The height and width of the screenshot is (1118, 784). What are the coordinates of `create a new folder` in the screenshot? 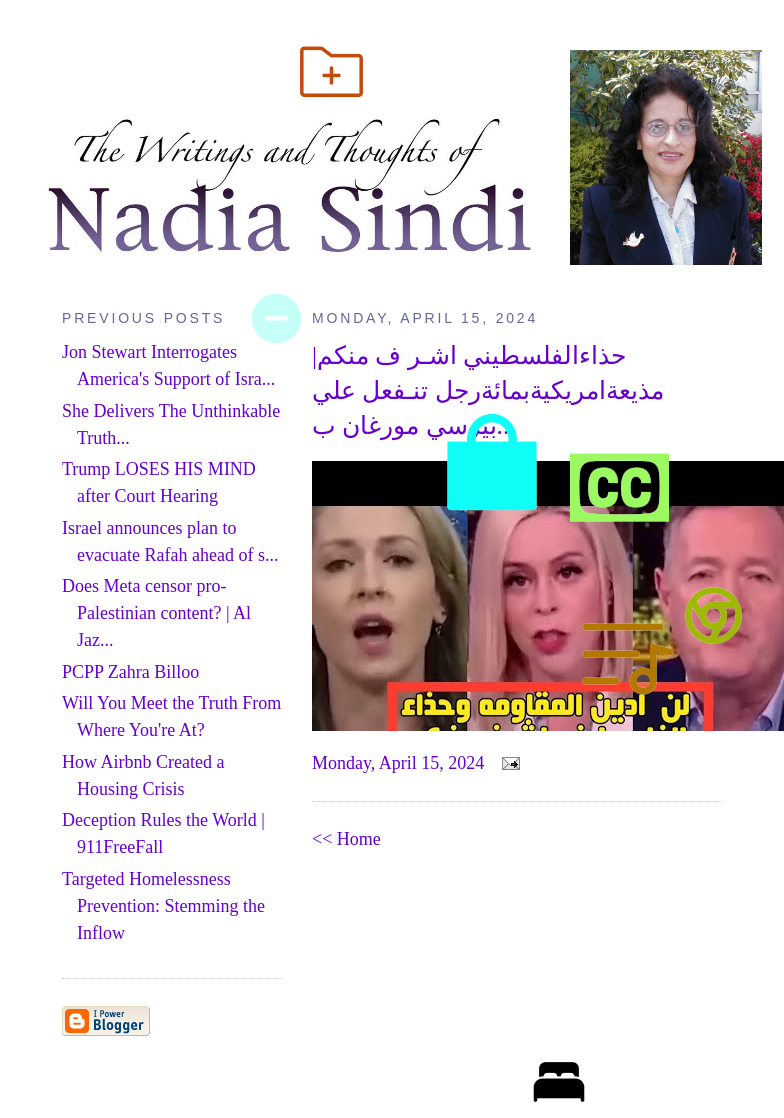 It's located at (331, 70).